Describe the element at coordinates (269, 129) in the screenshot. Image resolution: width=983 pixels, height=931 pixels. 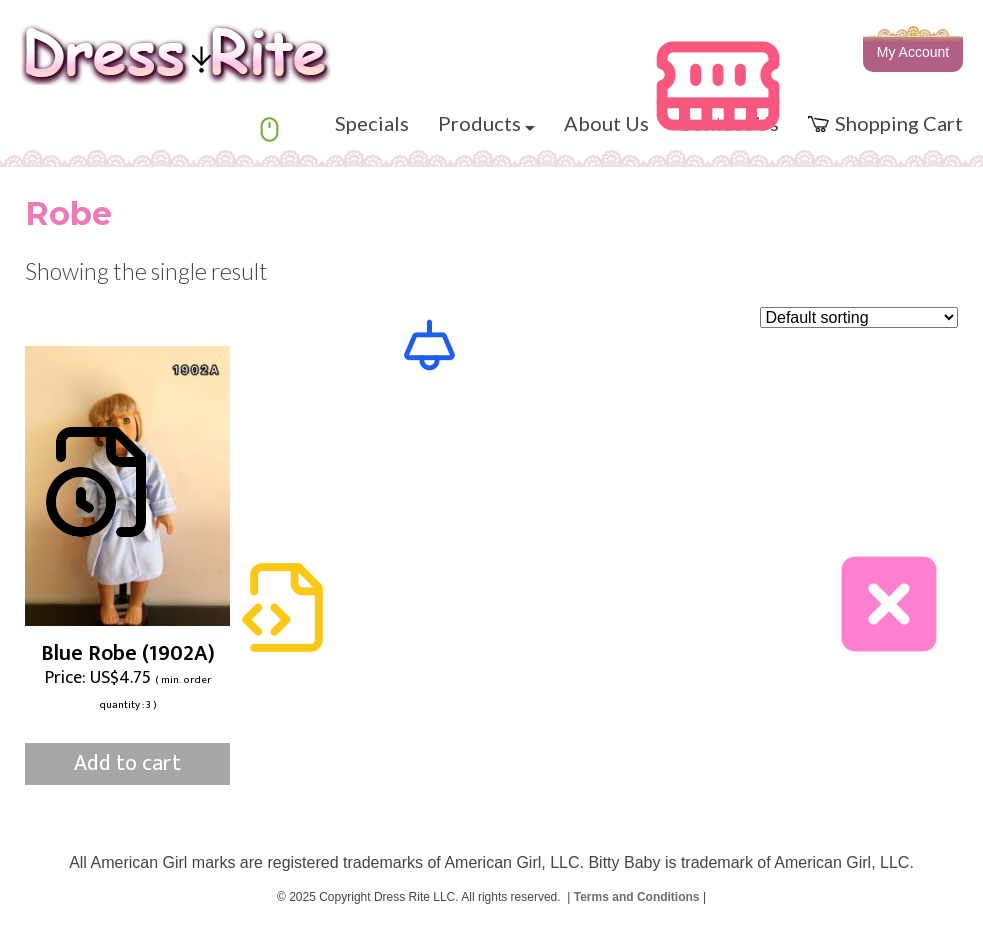
I see `adjust mouse or pointer settings` at that location.